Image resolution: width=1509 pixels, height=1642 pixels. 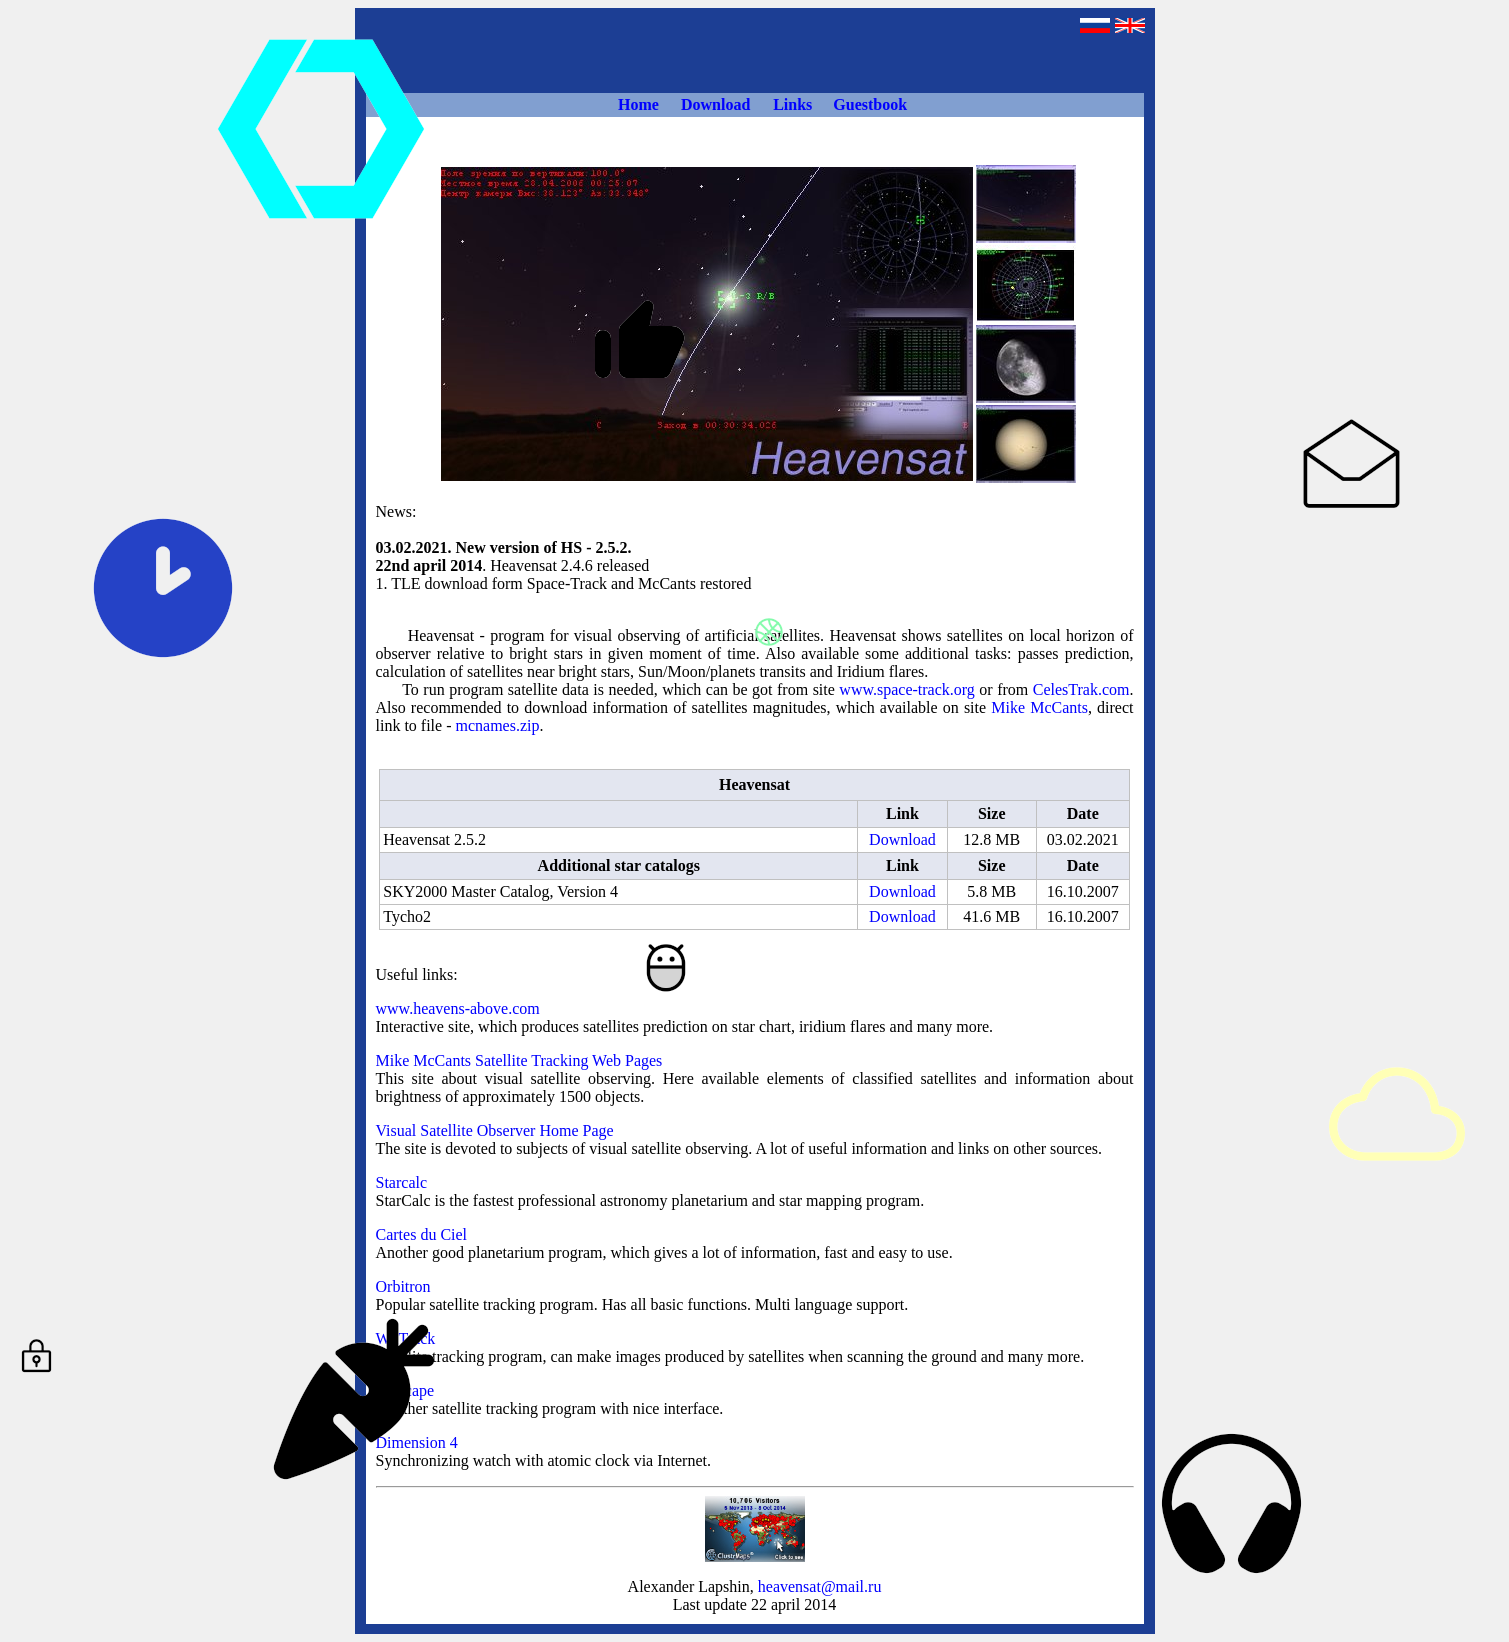 I want to click on access cloud storage, so click(x=1397, y=1114).